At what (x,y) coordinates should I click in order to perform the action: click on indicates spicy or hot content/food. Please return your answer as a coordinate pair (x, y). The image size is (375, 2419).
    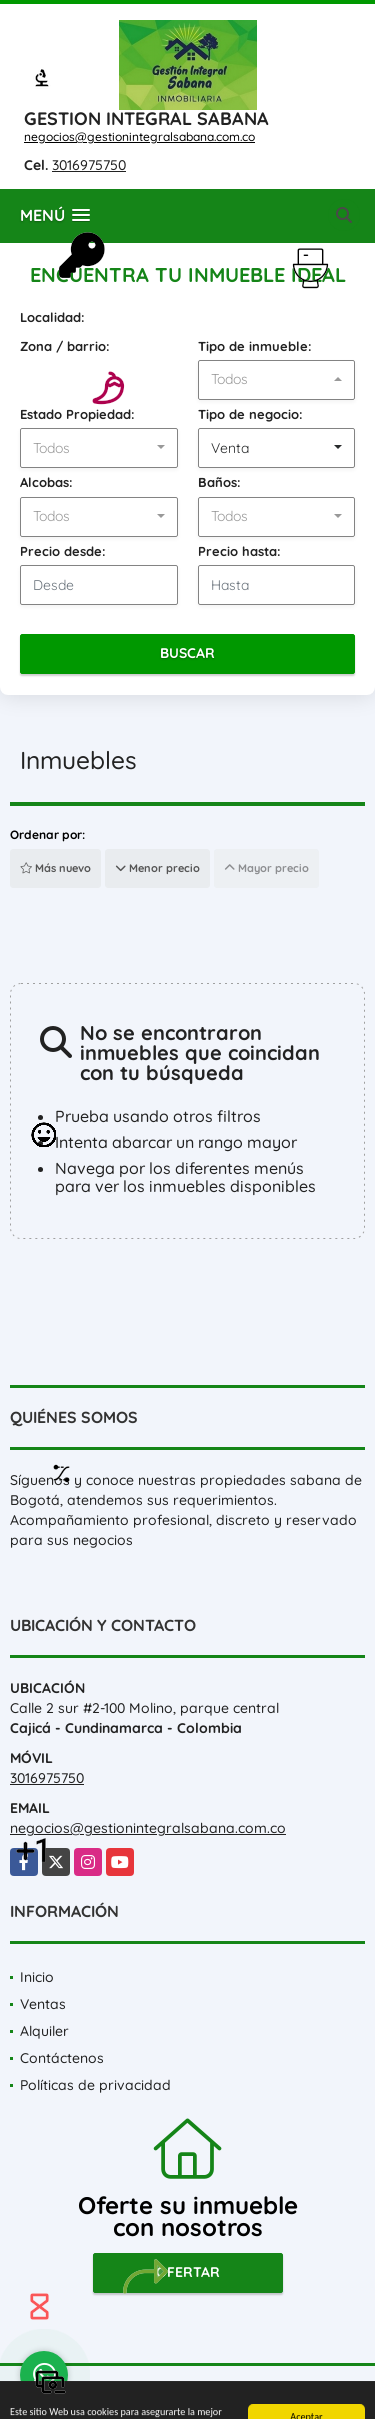
    Looking at the image, I should click on (110, 389).